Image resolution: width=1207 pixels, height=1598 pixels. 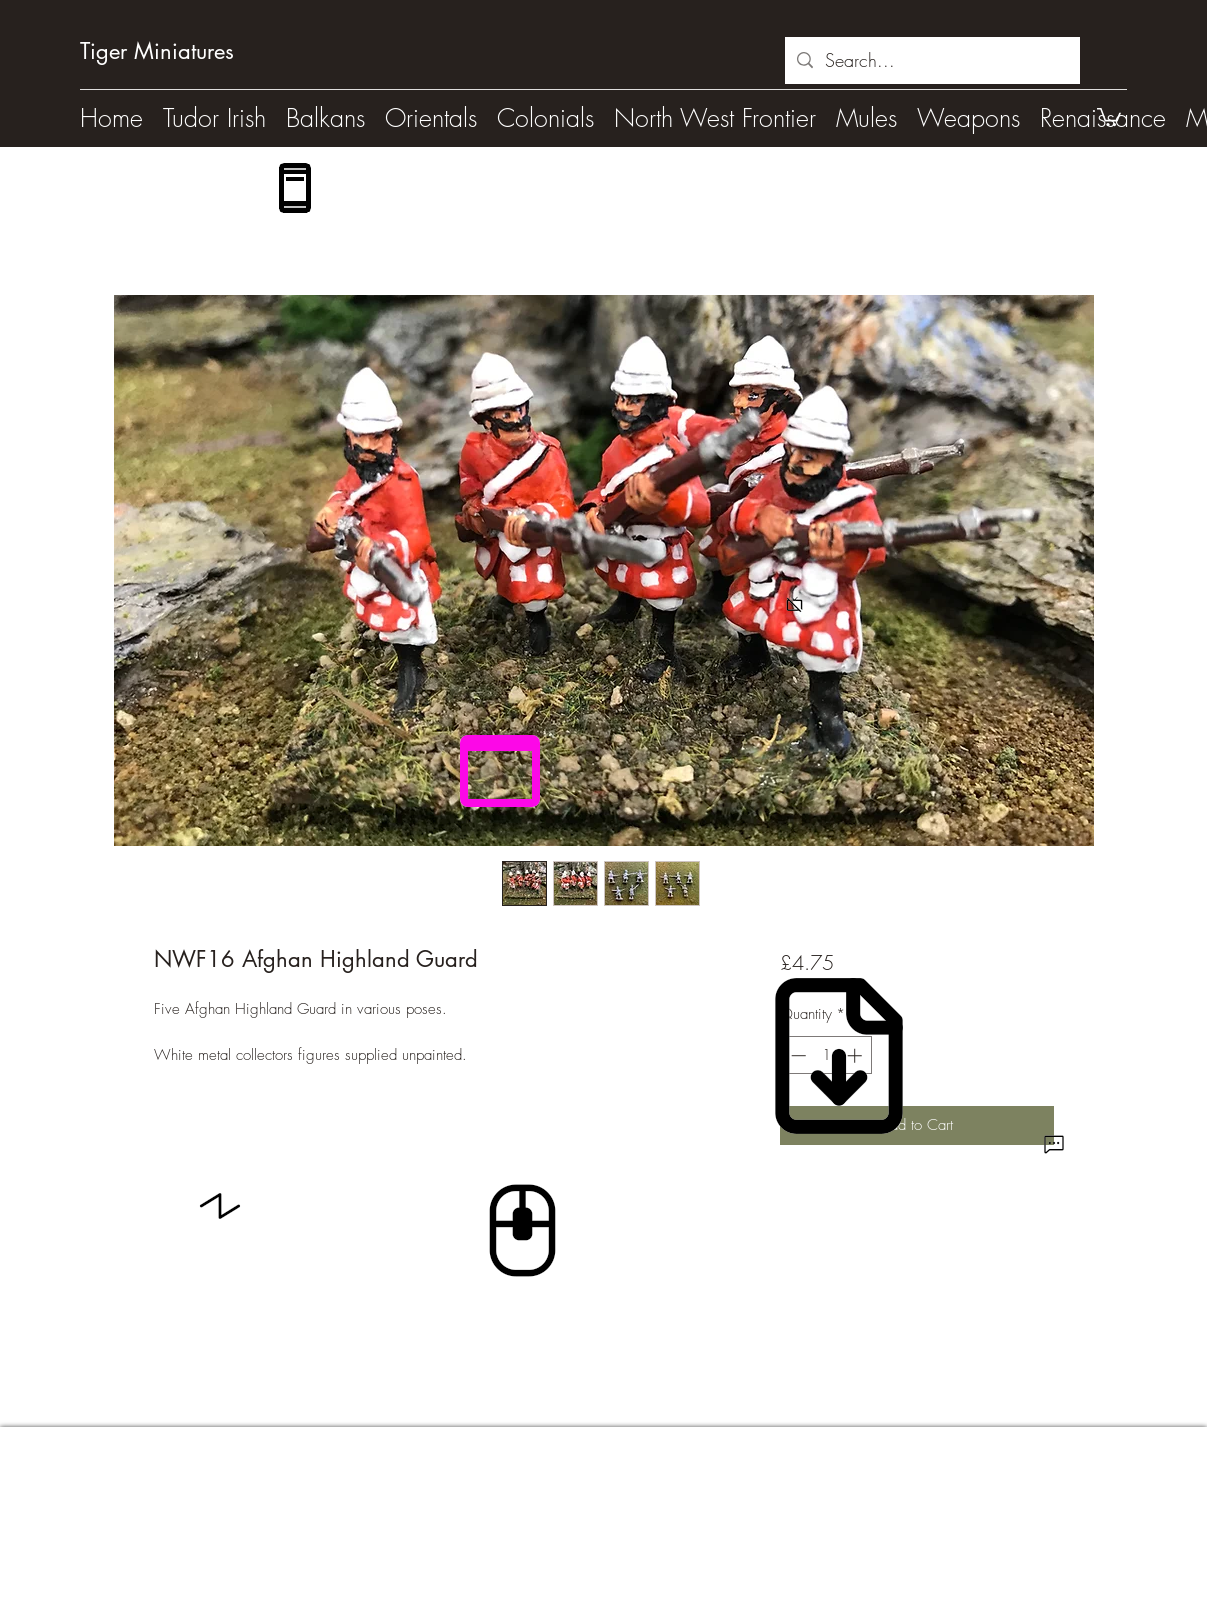 What do you see at coordinates (220, 1206) in the screenshot?
I see `select sawtooth waveform for audio synthesis` at bounding box center [220, 1206].